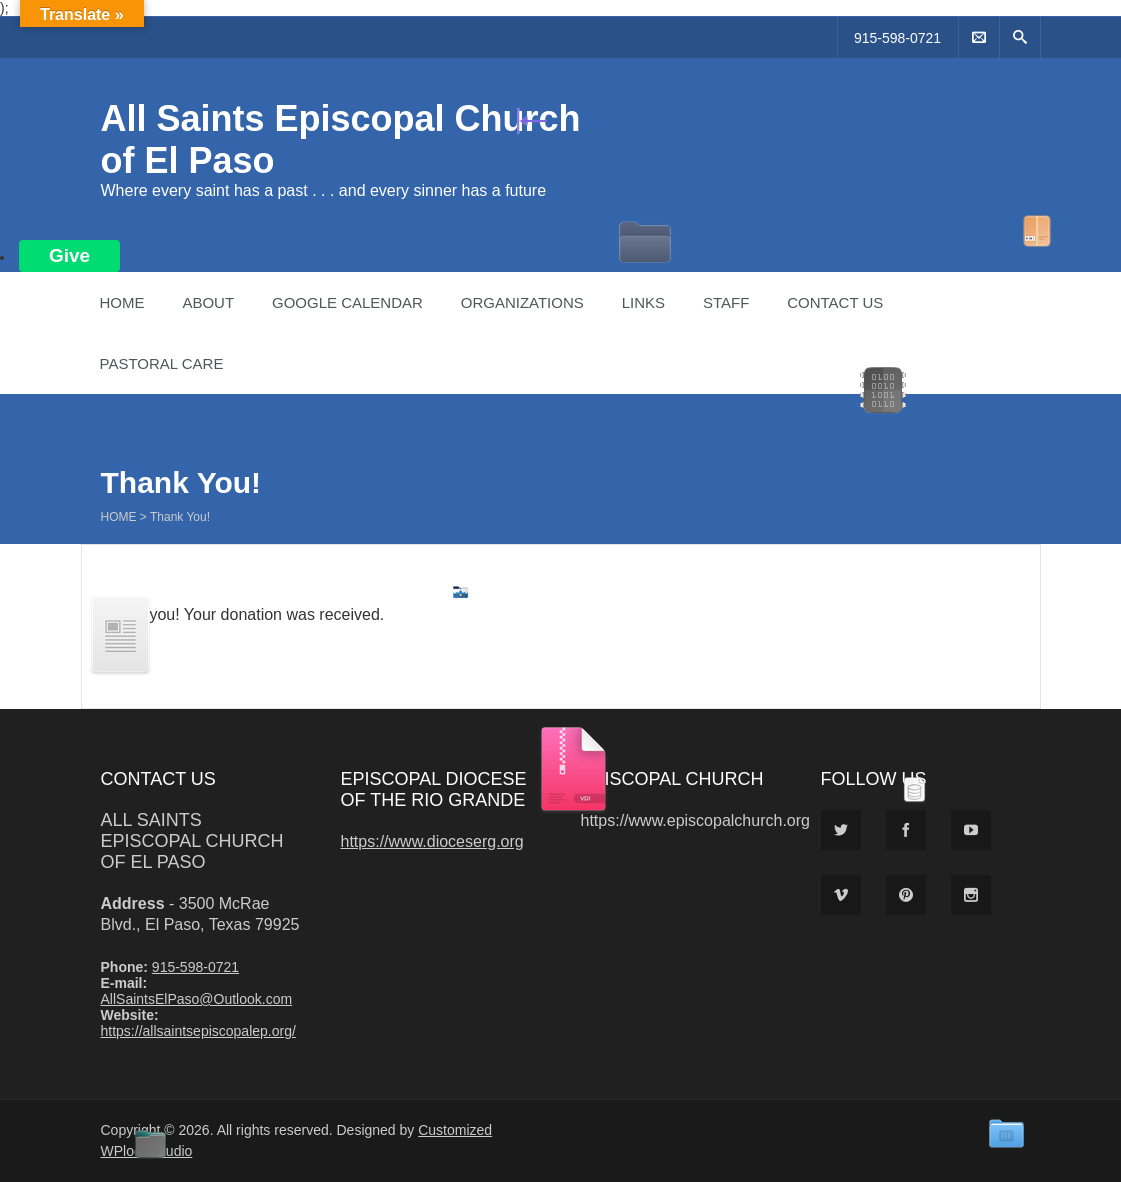 This screenshot has width=1121, height=1182. I want to click on a compressed archive or package file, so click(1037, 231).